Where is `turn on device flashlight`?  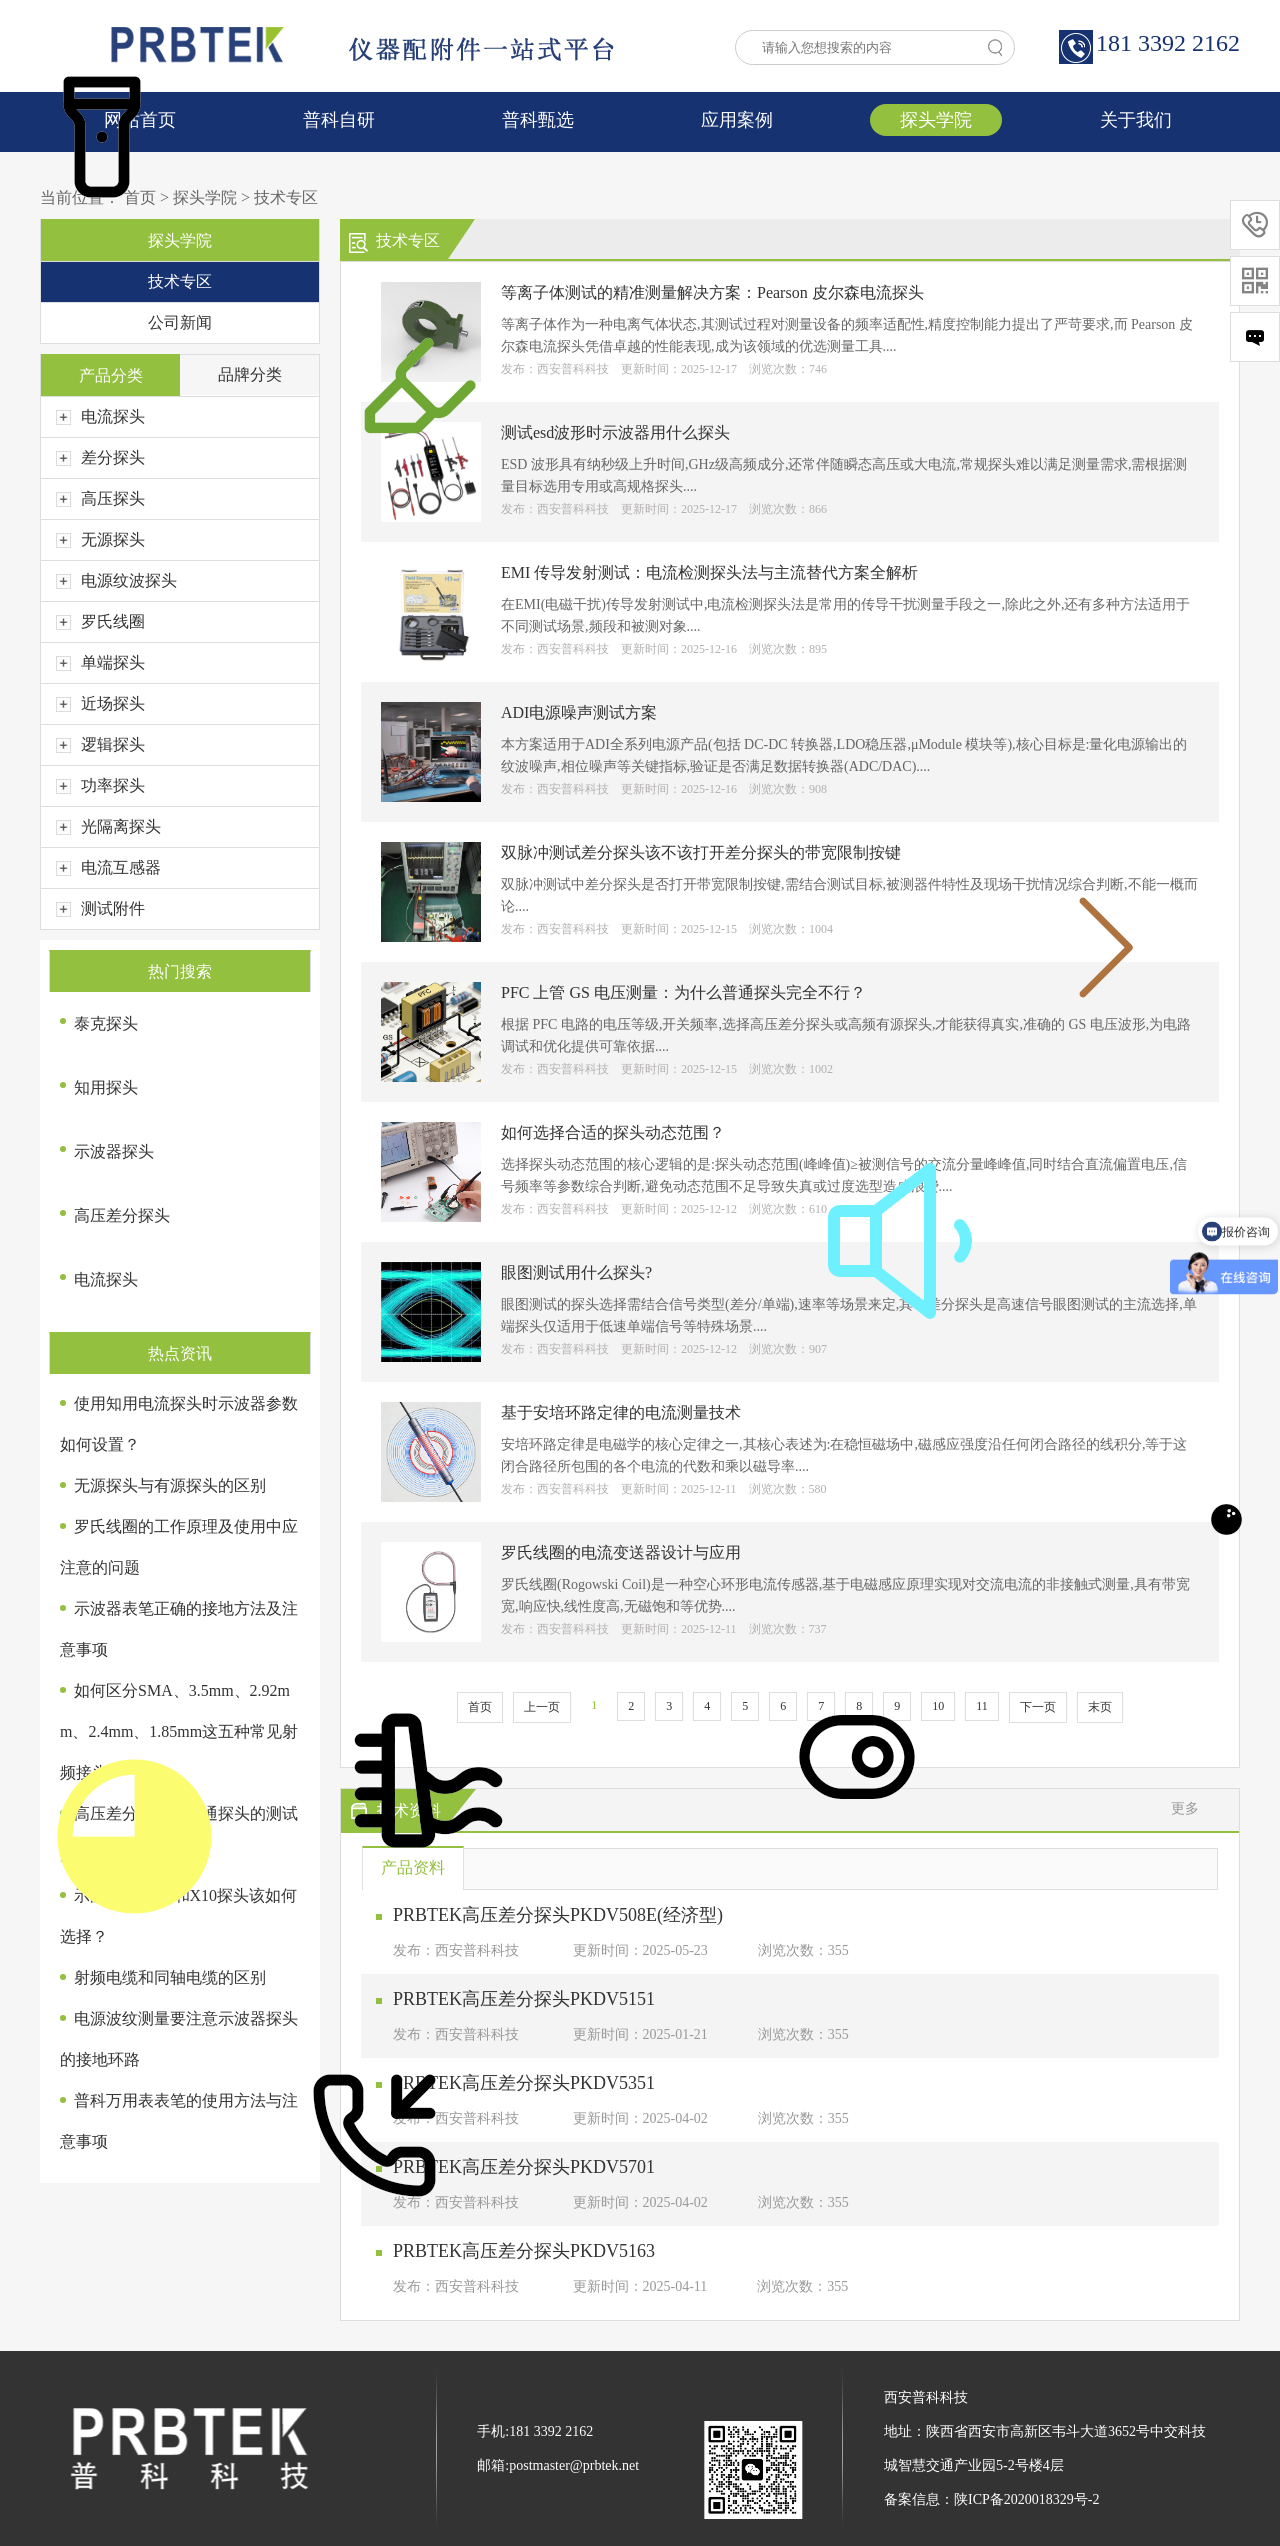
turn on device flashlight is located at coordinates (102, 137).